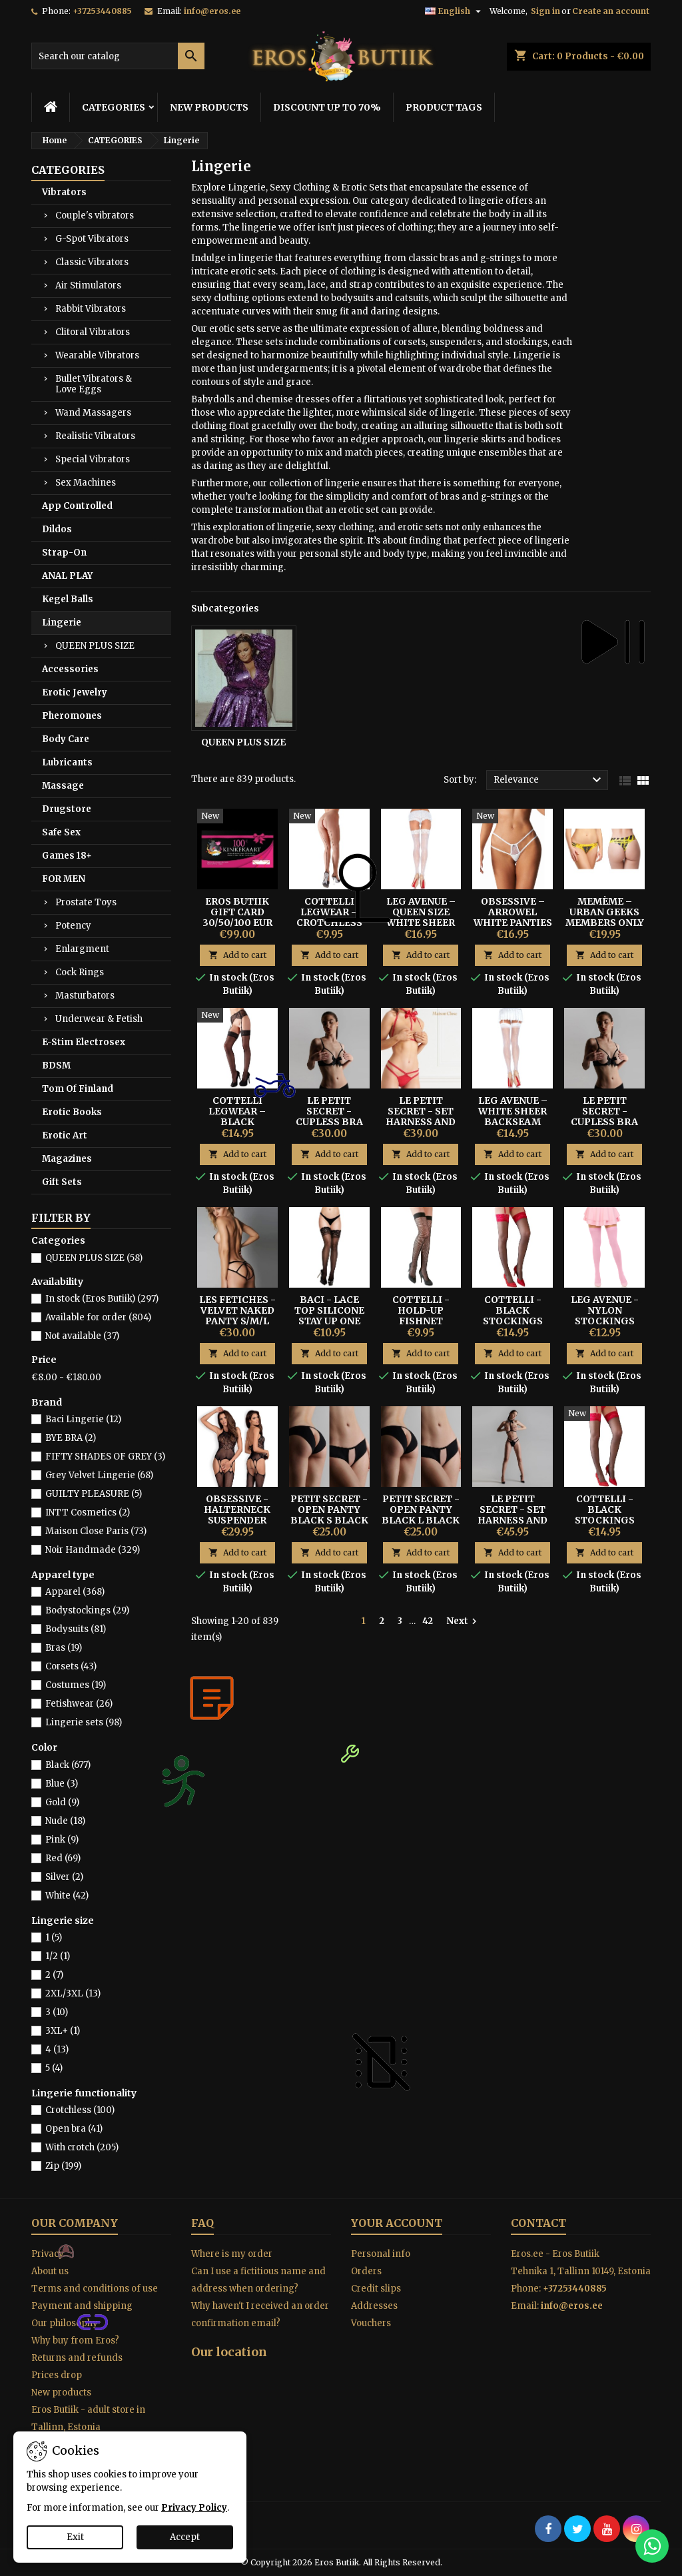 This screenshot has width=682, height=2576. Describe the element at coordinates (358, 889) in the screenshot. I see `mark a location on the map` at that location.